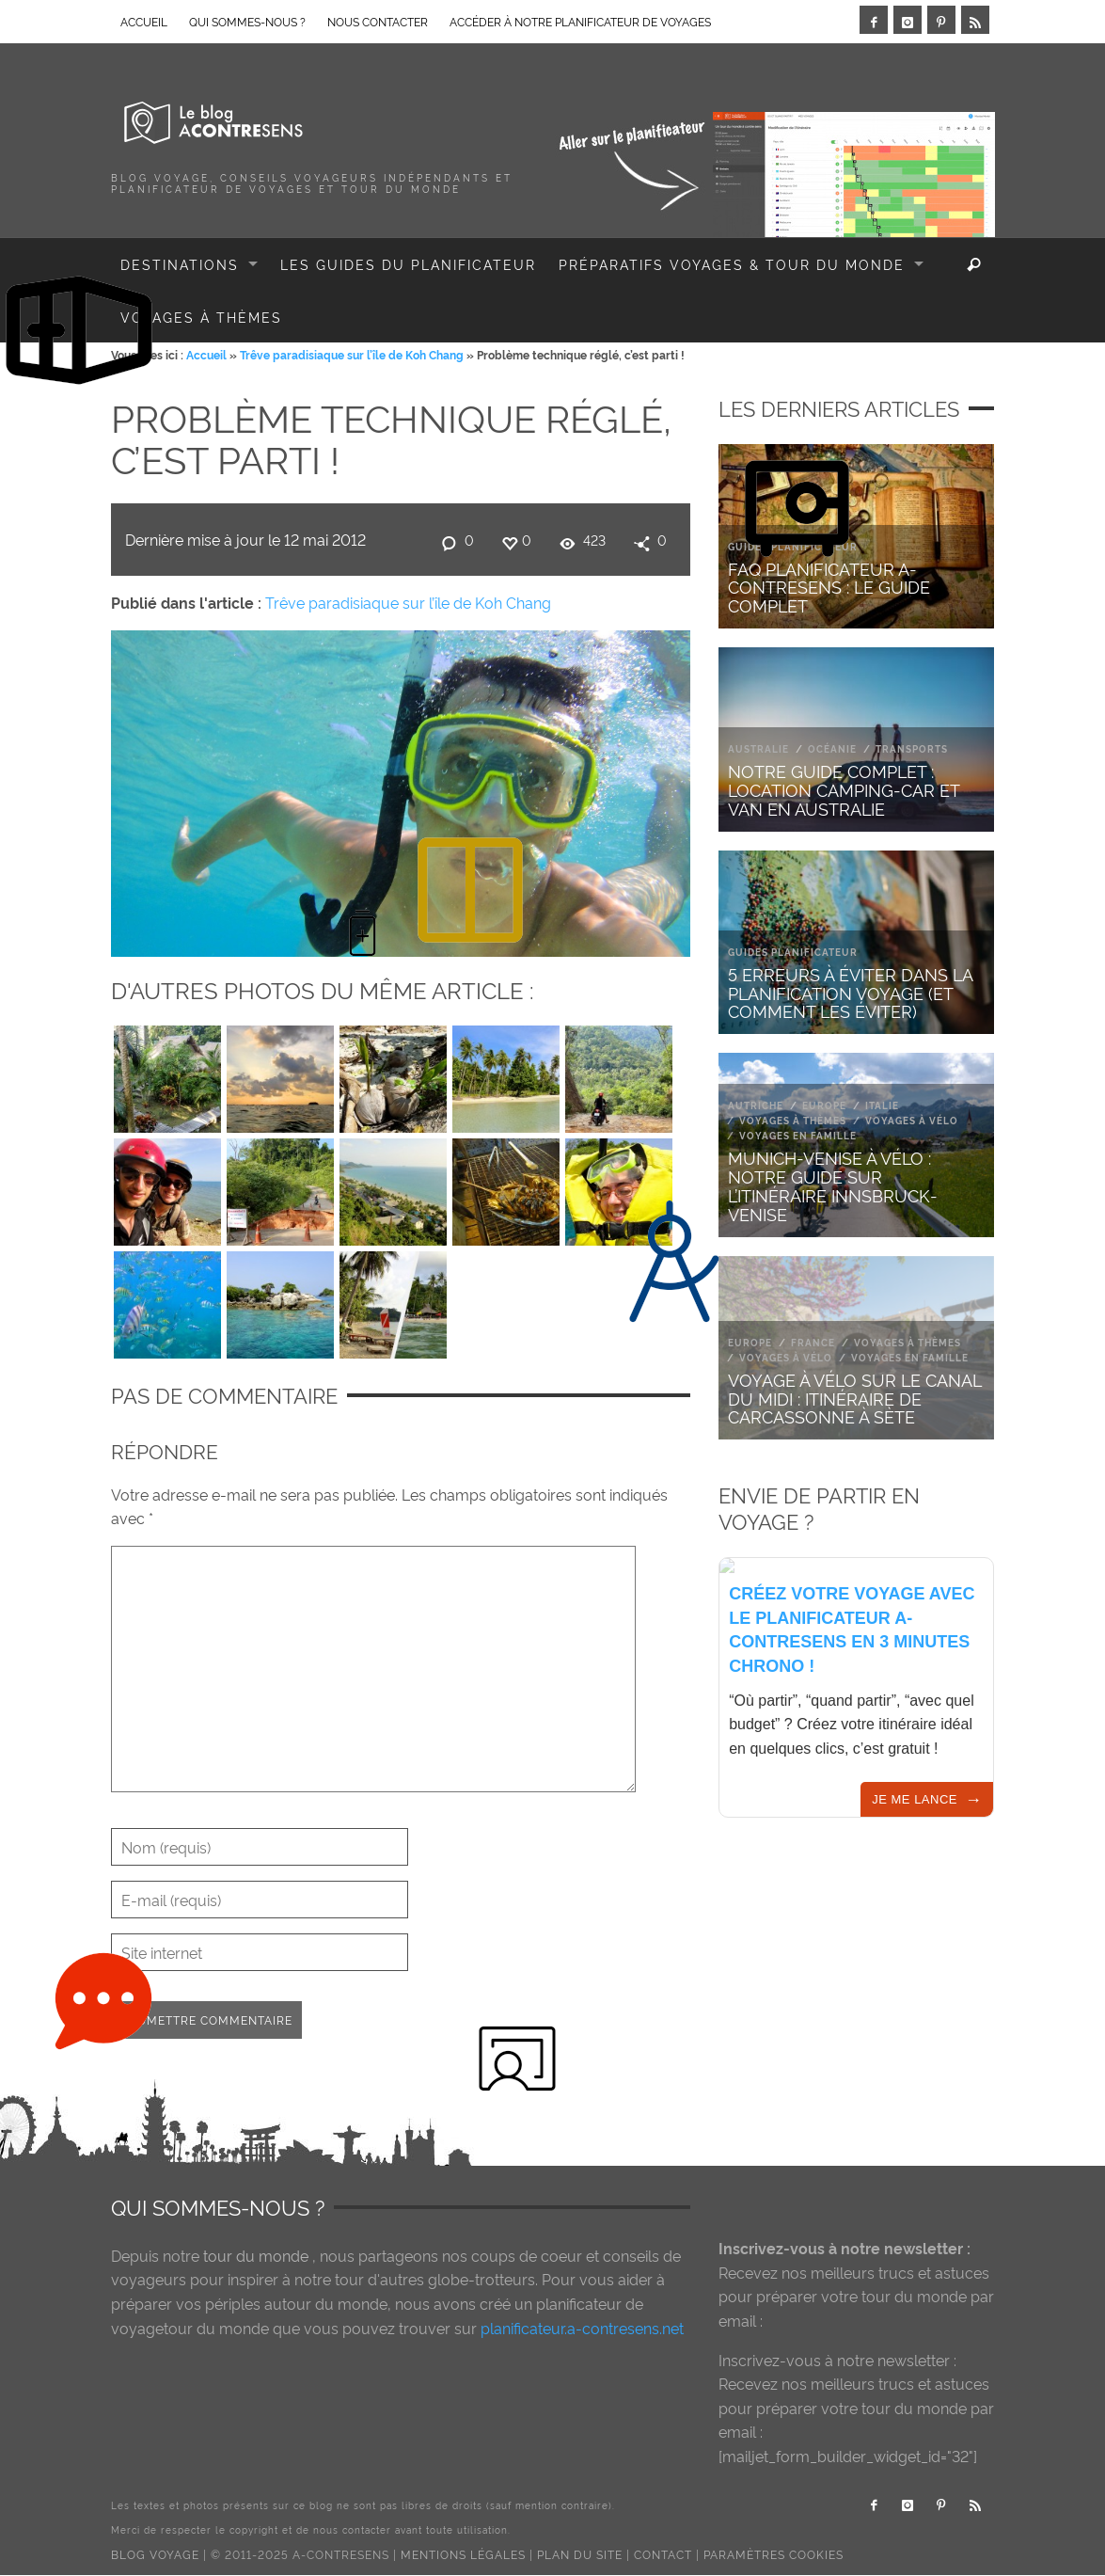 This screenshot has height=2576, width=1105. I want to click on access teaching or presentation mode, so click(517, 2059).